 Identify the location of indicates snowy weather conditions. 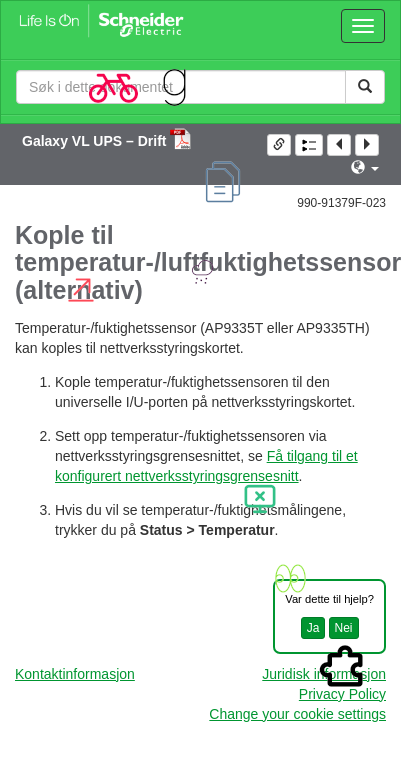
(202, 271).